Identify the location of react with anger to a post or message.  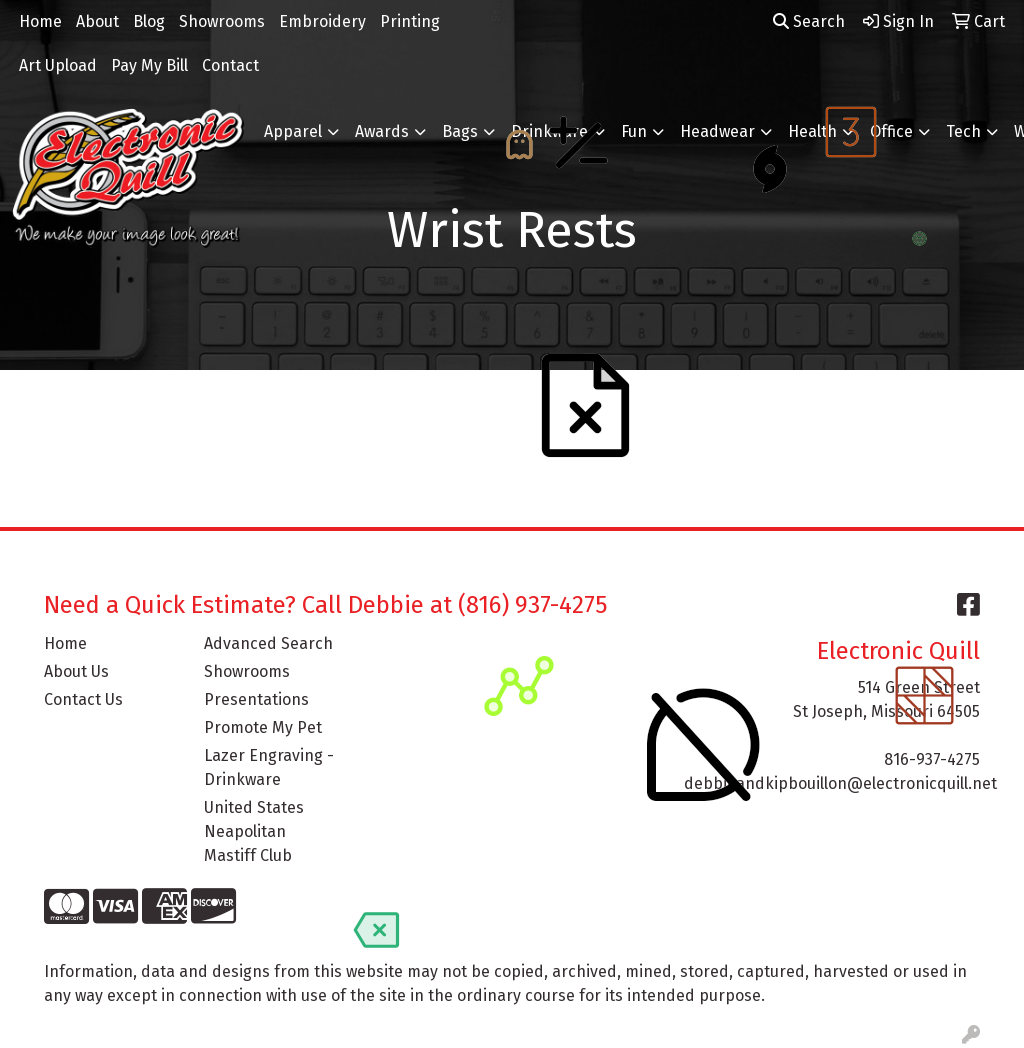
(919, 238).